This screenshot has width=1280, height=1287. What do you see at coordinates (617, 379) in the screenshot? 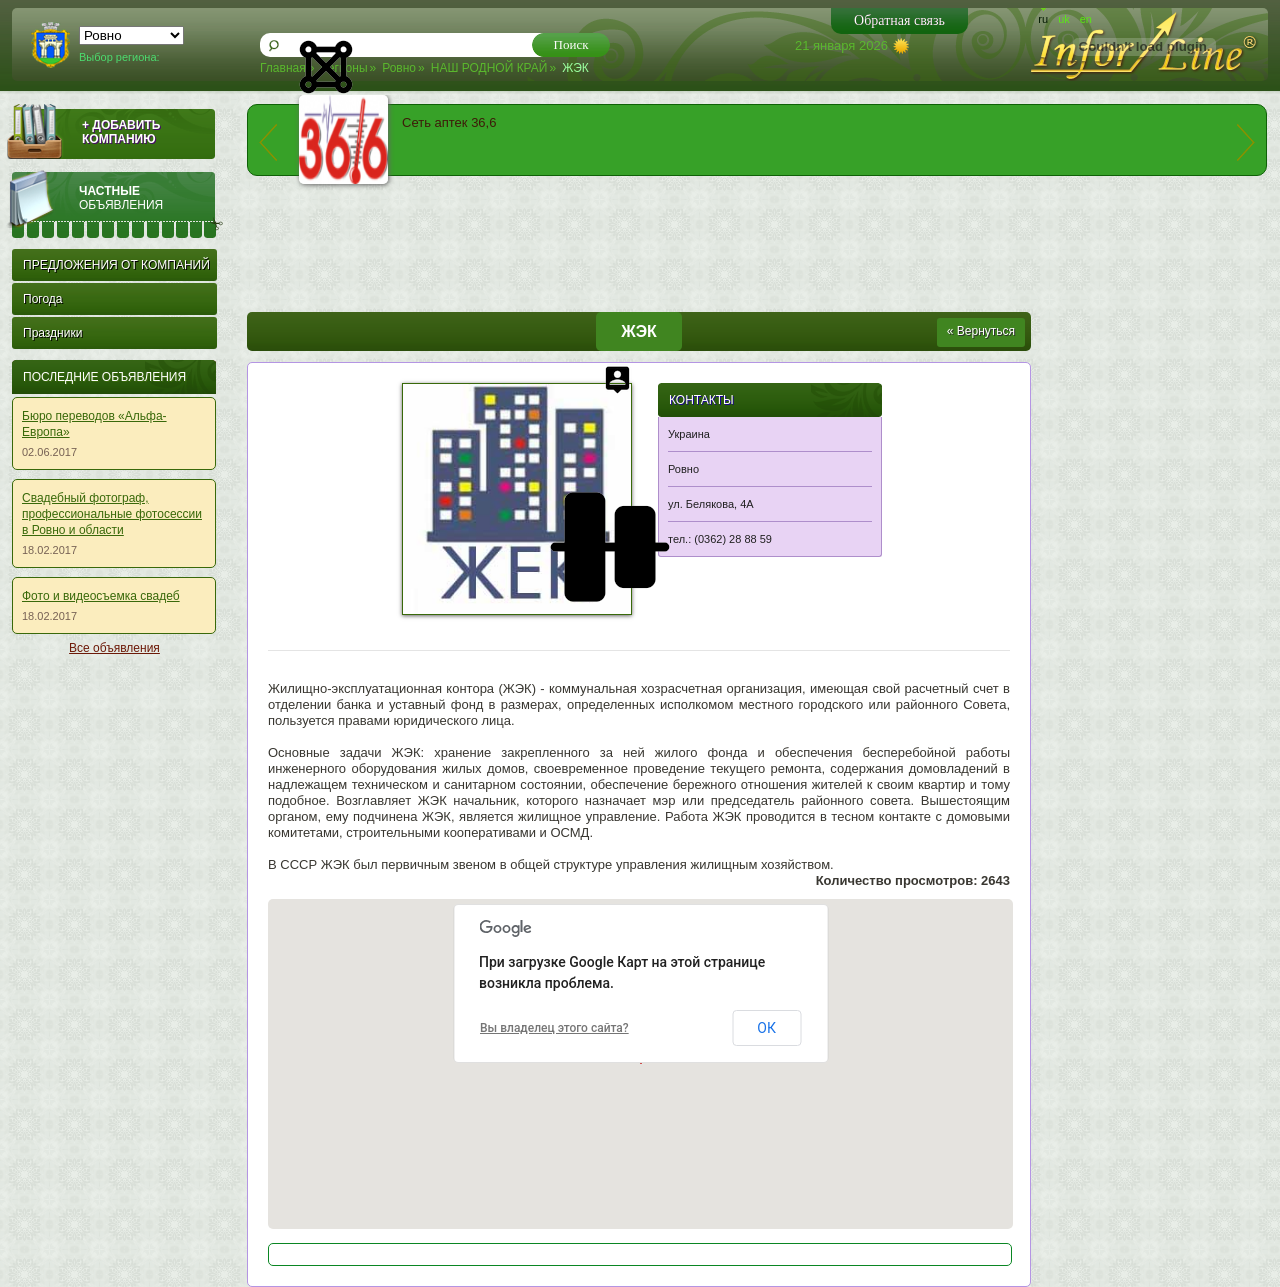
I see `view a person's location on the map` at bounding box center [617, 379].